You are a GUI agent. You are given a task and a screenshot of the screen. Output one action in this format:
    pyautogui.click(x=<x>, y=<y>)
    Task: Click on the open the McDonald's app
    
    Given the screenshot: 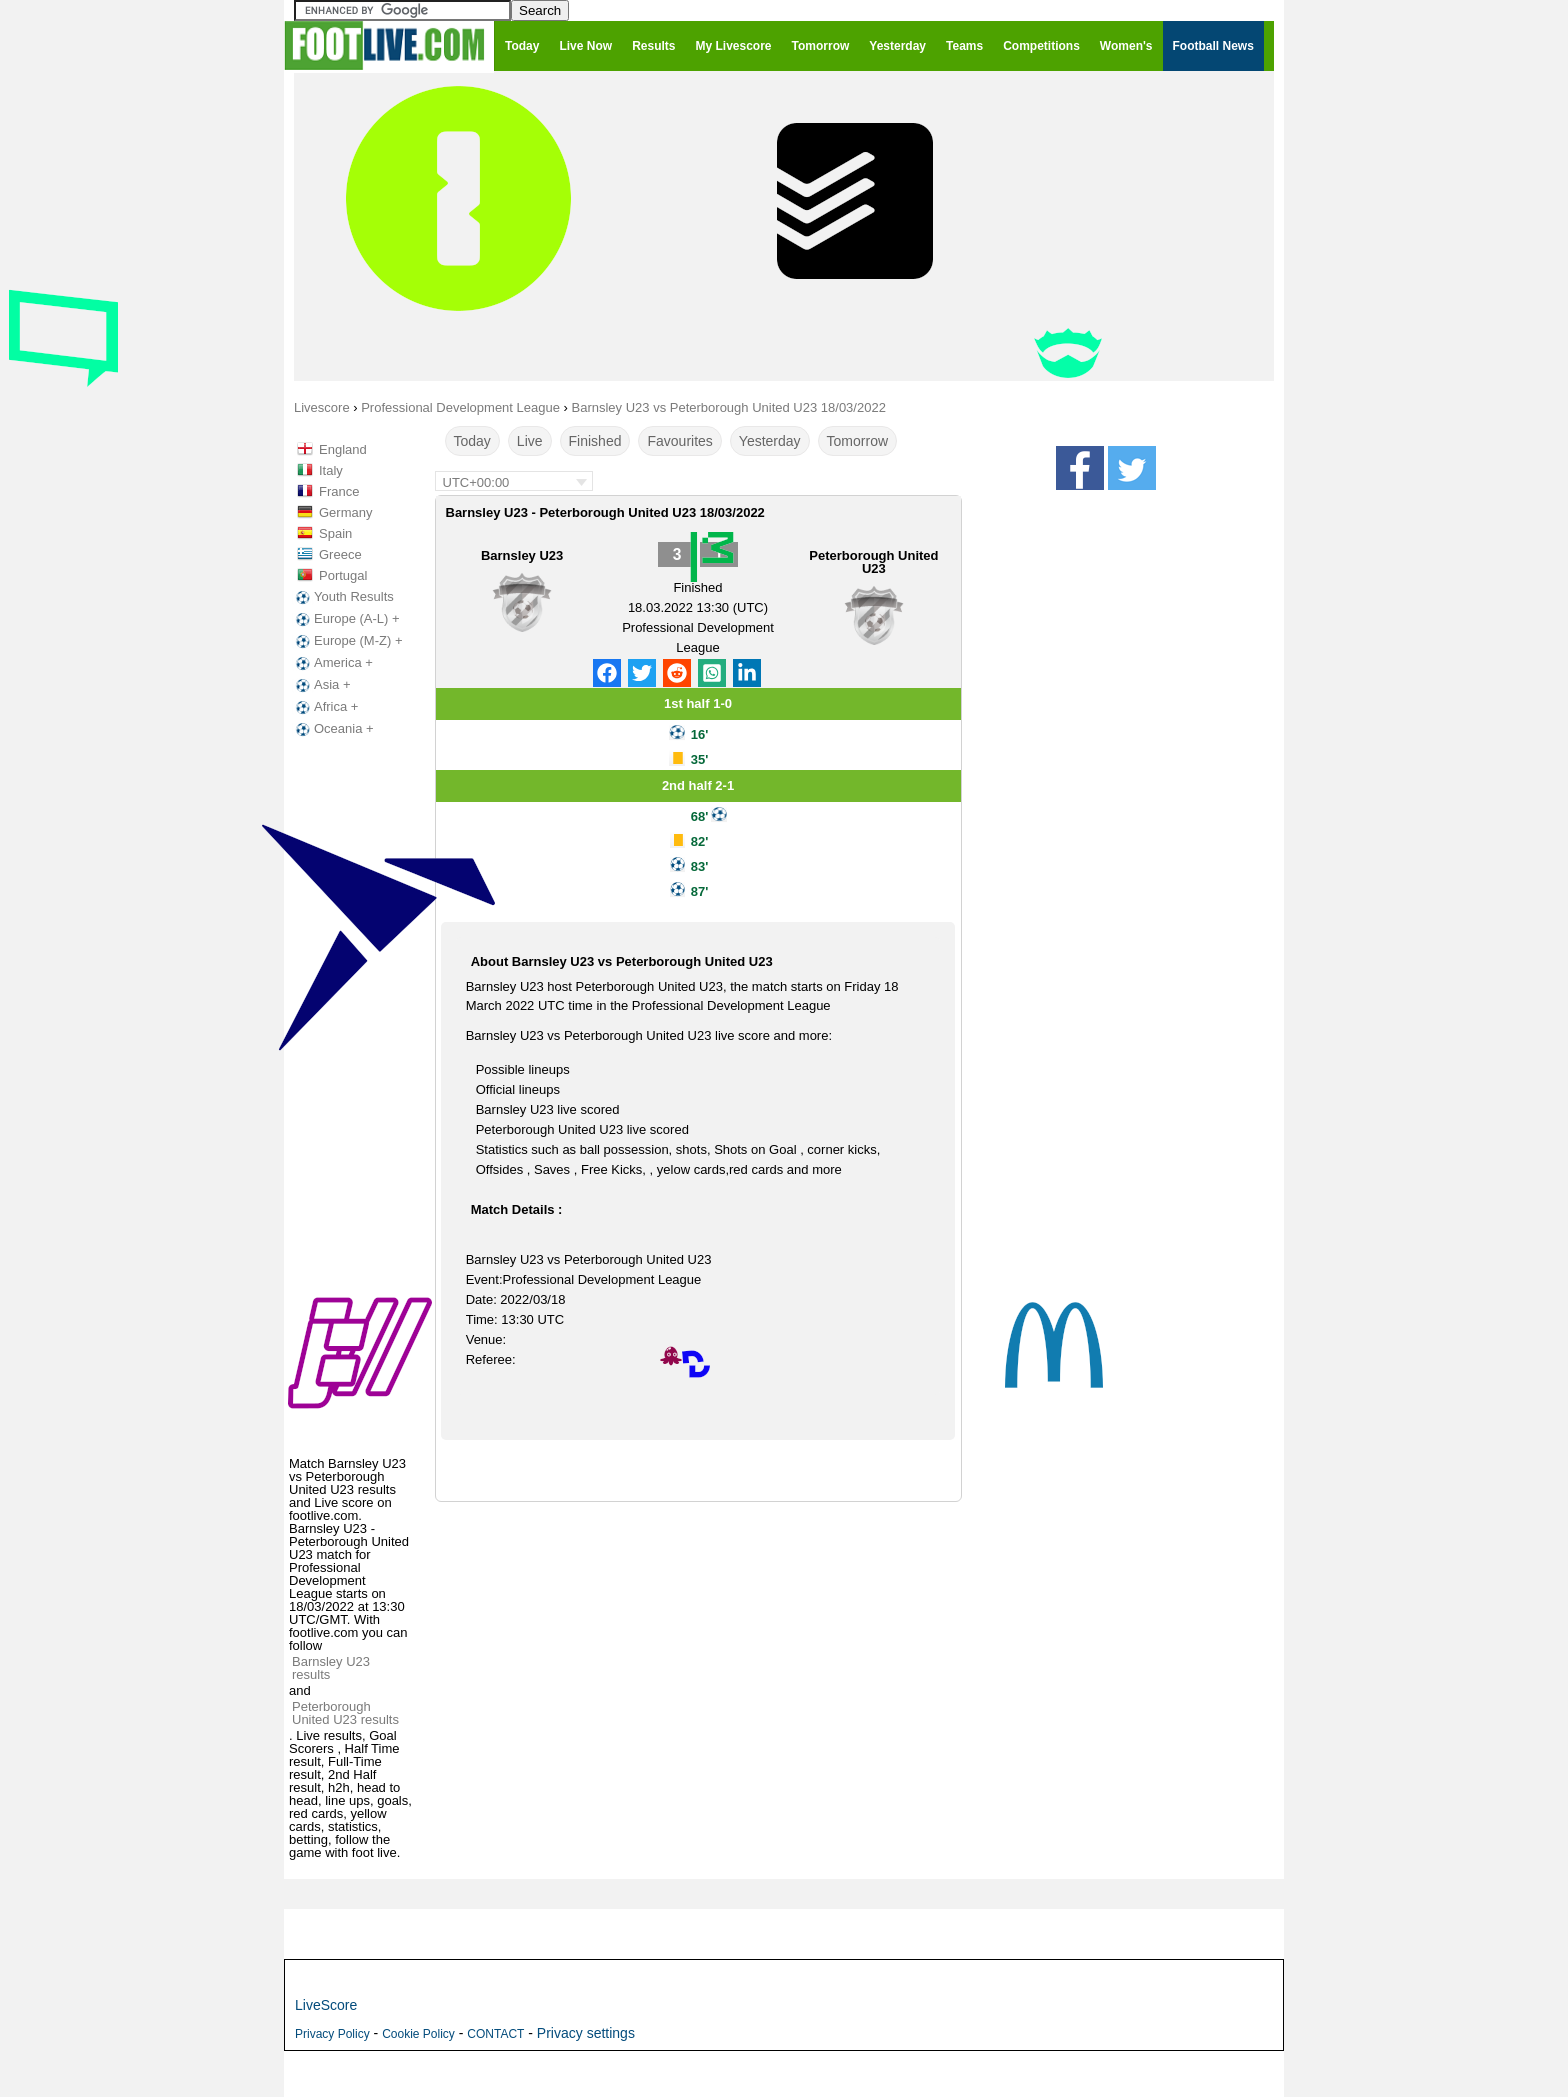 What is the action you would take?
    pyautogui.click(x=1054, y=1345)
    